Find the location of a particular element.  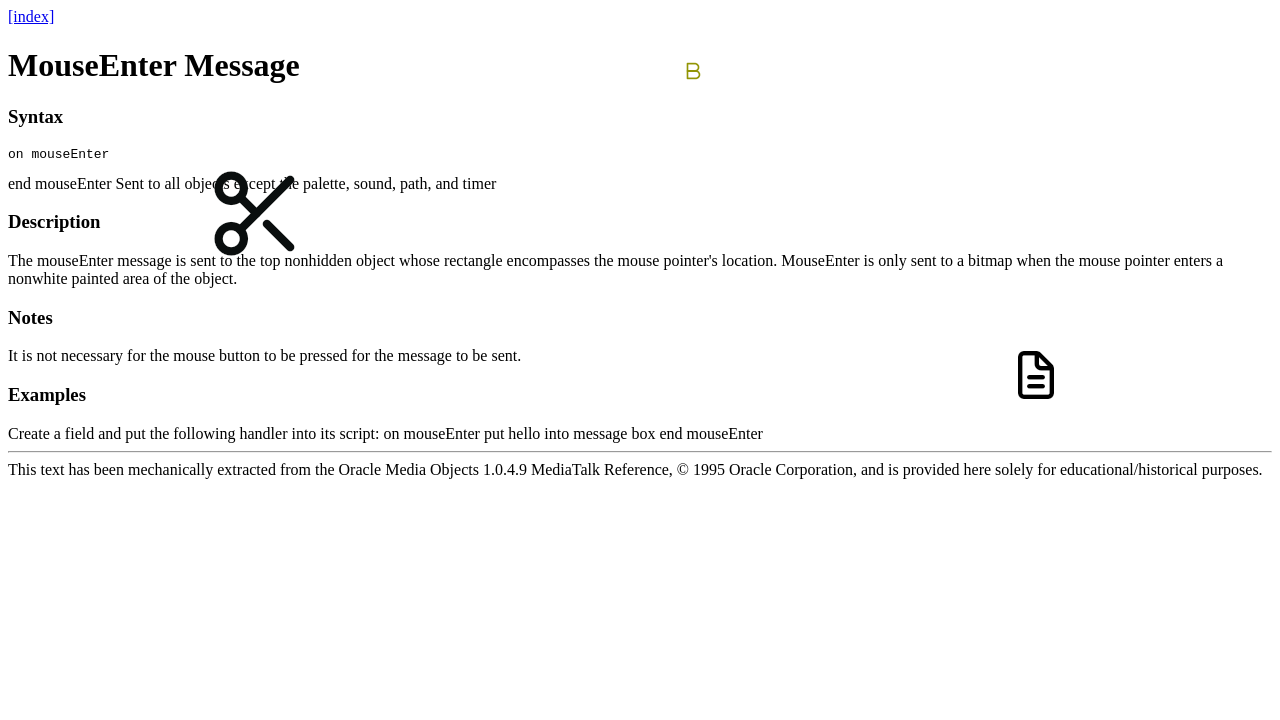

apply bold formatting to selected text is located at coordinates (693, 71).